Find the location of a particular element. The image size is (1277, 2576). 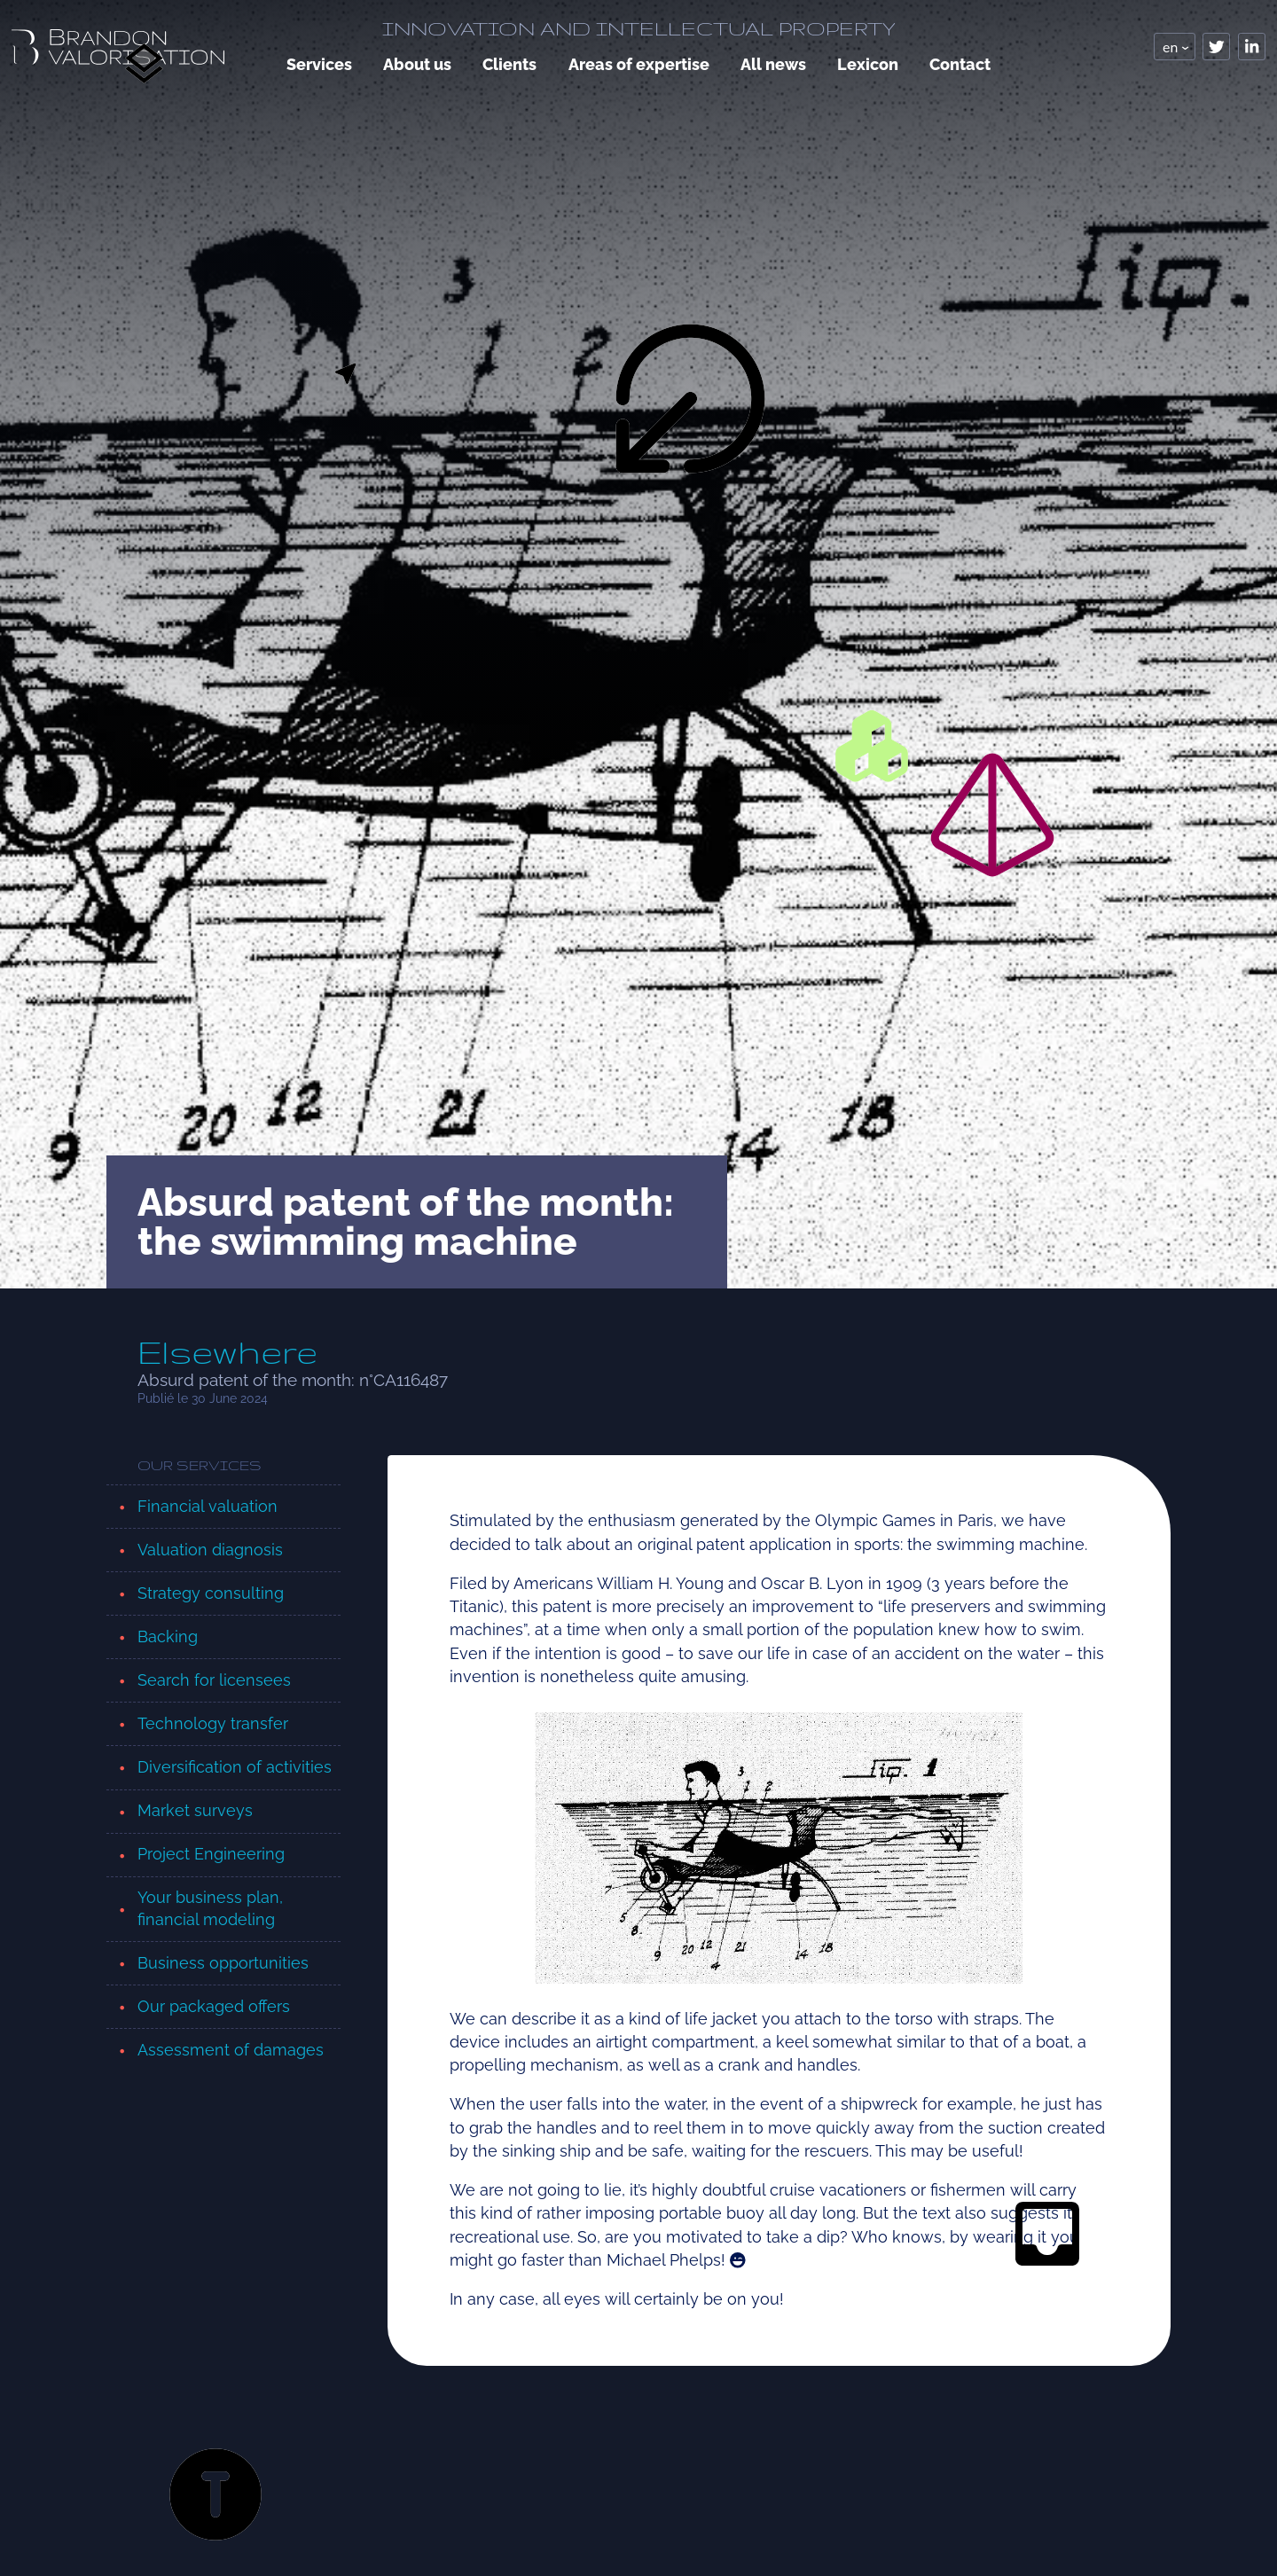

indicates text or typography settings is located at coordinates (215, 2494).